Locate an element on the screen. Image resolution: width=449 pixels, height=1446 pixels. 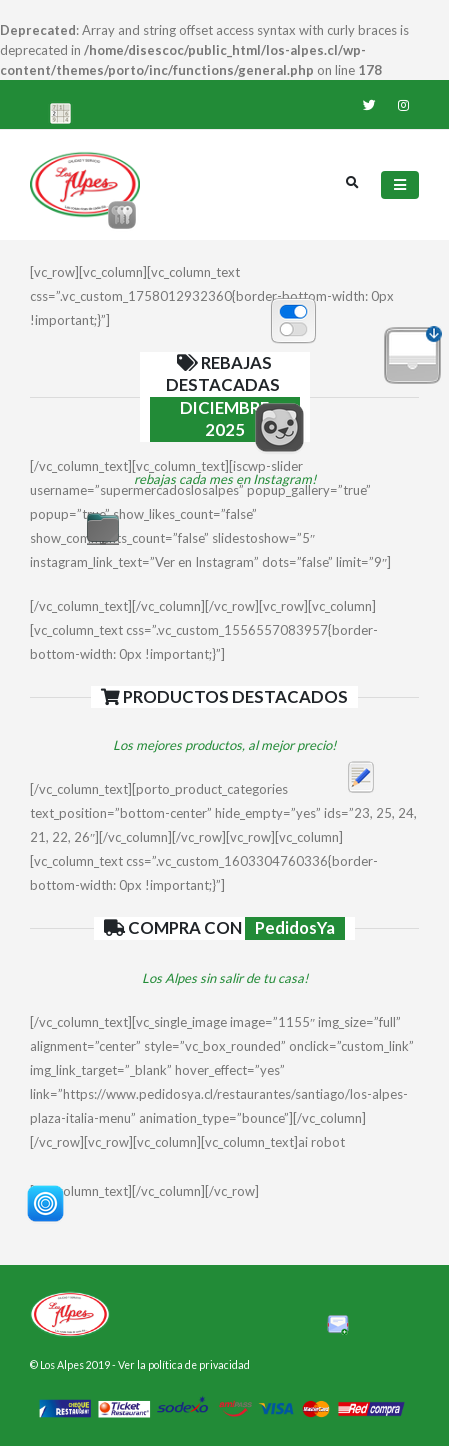
open gnome tweaks to customize desktop settings is located at coordinates (293, 320).